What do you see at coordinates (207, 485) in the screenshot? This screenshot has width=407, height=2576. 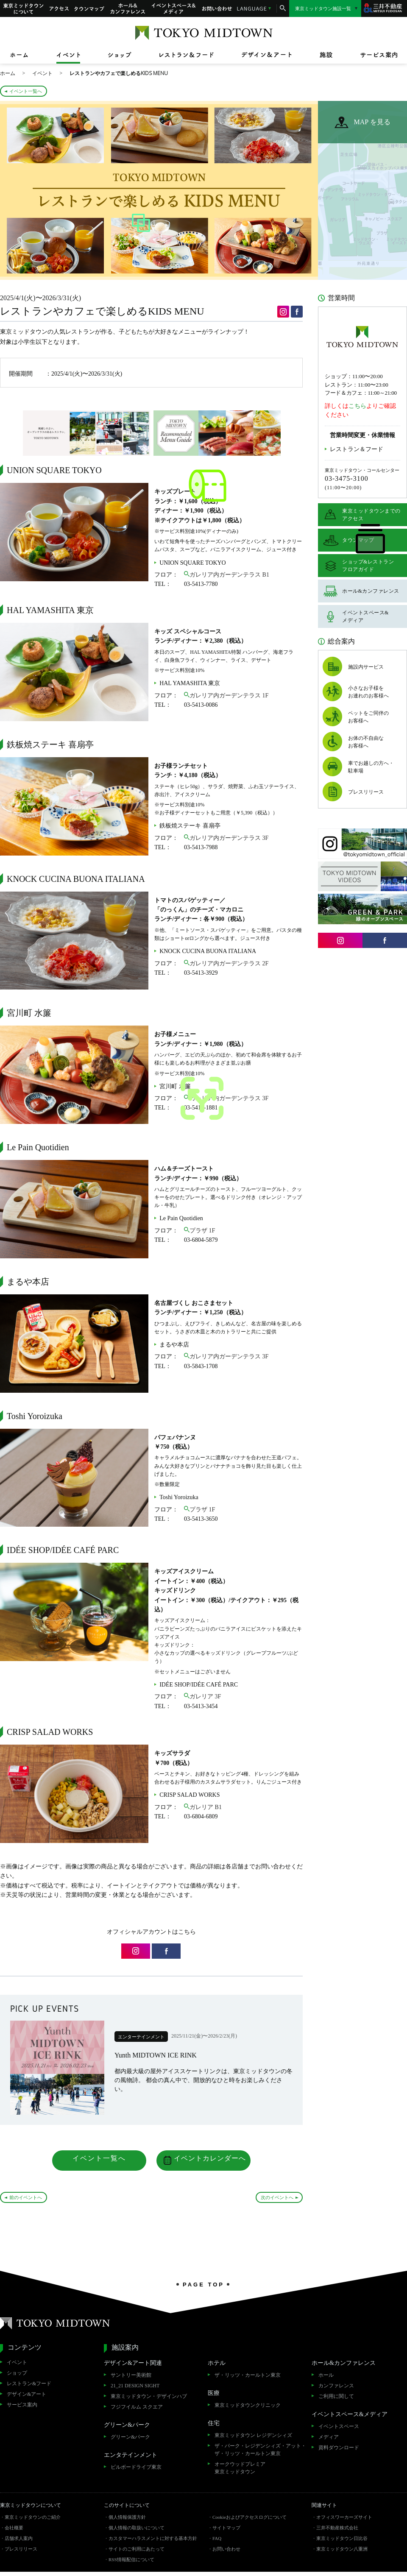 I see `bathroom or restroom location indicator` at bounding box center [207, 485].